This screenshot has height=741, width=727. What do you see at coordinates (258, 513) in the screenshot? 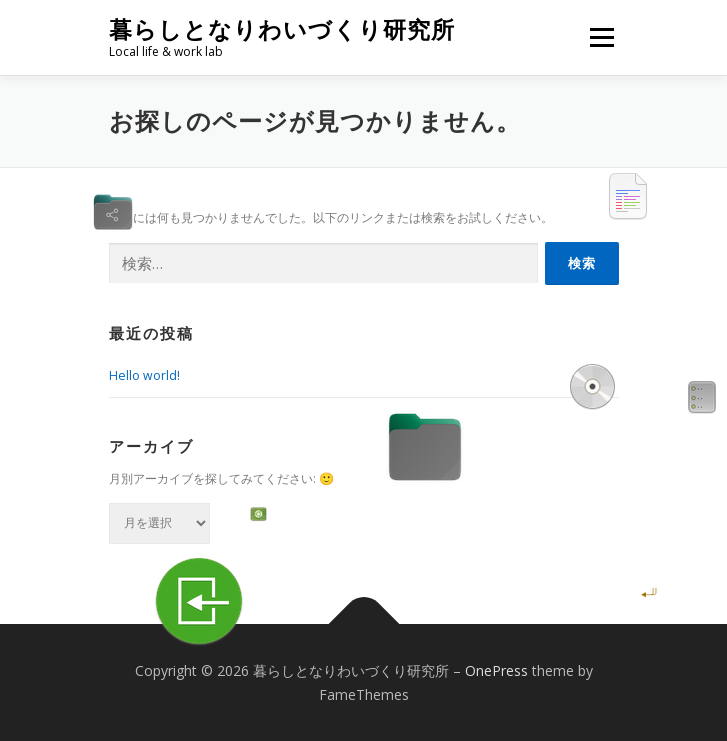
I see `navigate to desktop folder` at bounding box center [258, 513].